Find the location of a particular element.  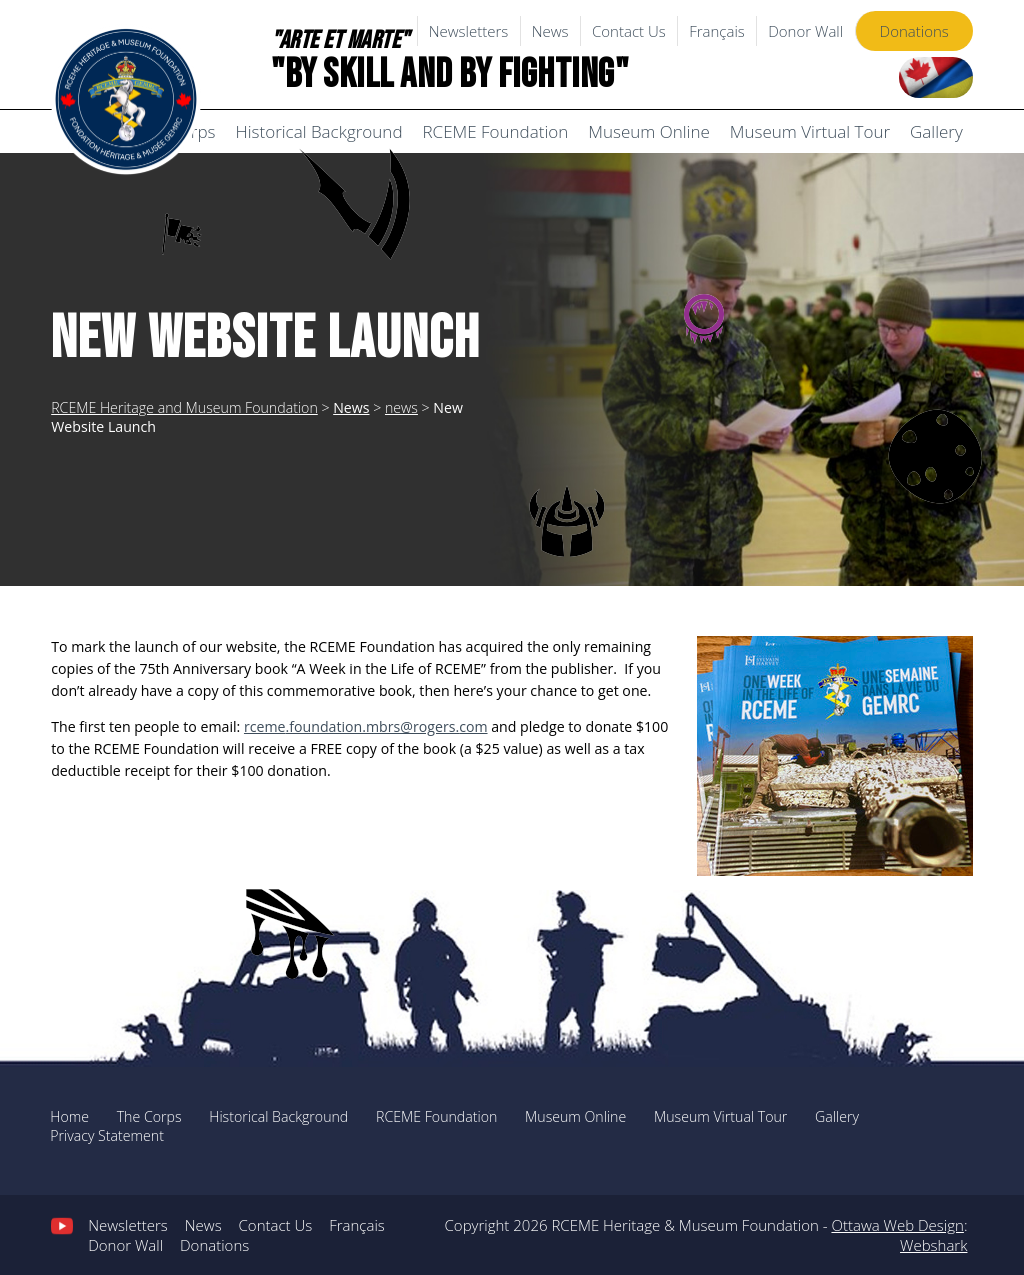

indicates a defeated faction or conquered territory is located at coordinates (181, 234).